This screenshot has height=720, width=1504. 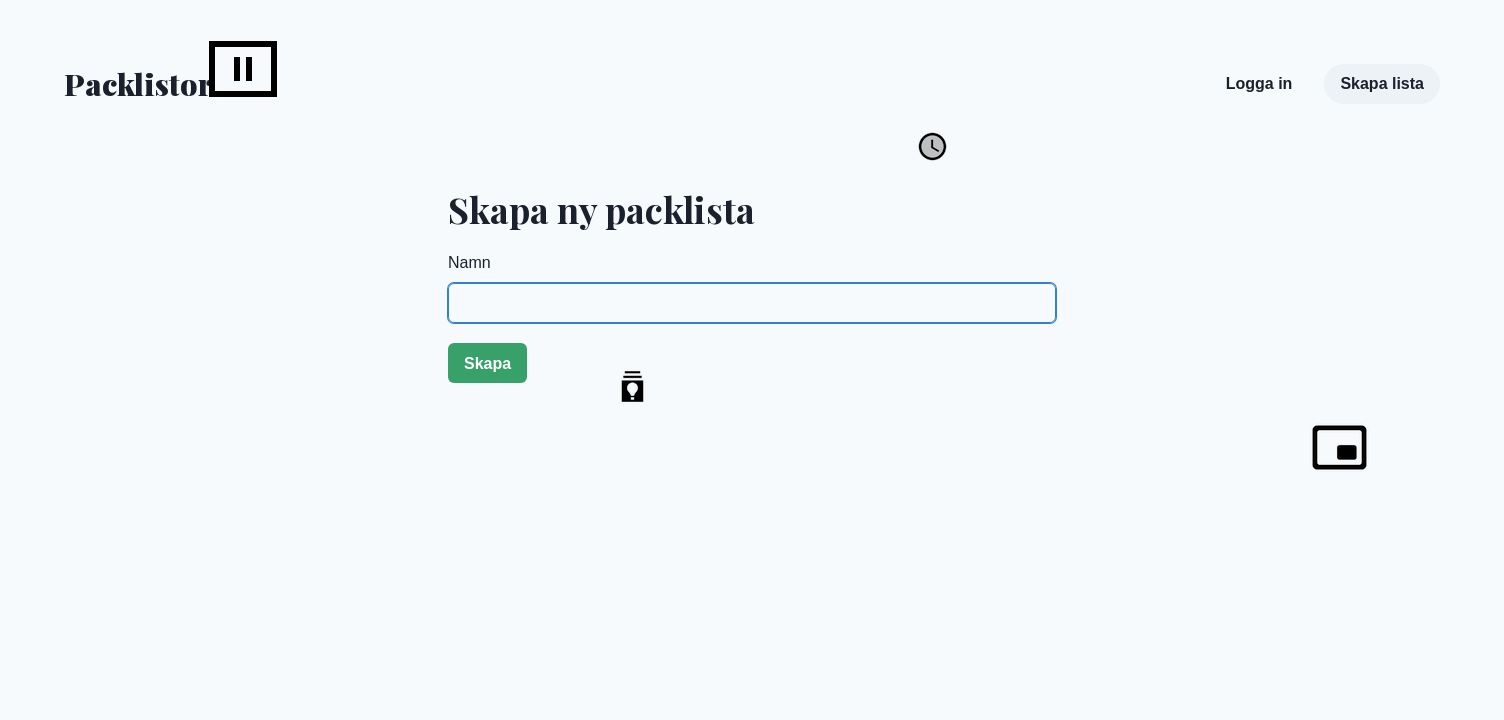 I want to click on pause a presentation or slideshow, so click(x=243, y=69).